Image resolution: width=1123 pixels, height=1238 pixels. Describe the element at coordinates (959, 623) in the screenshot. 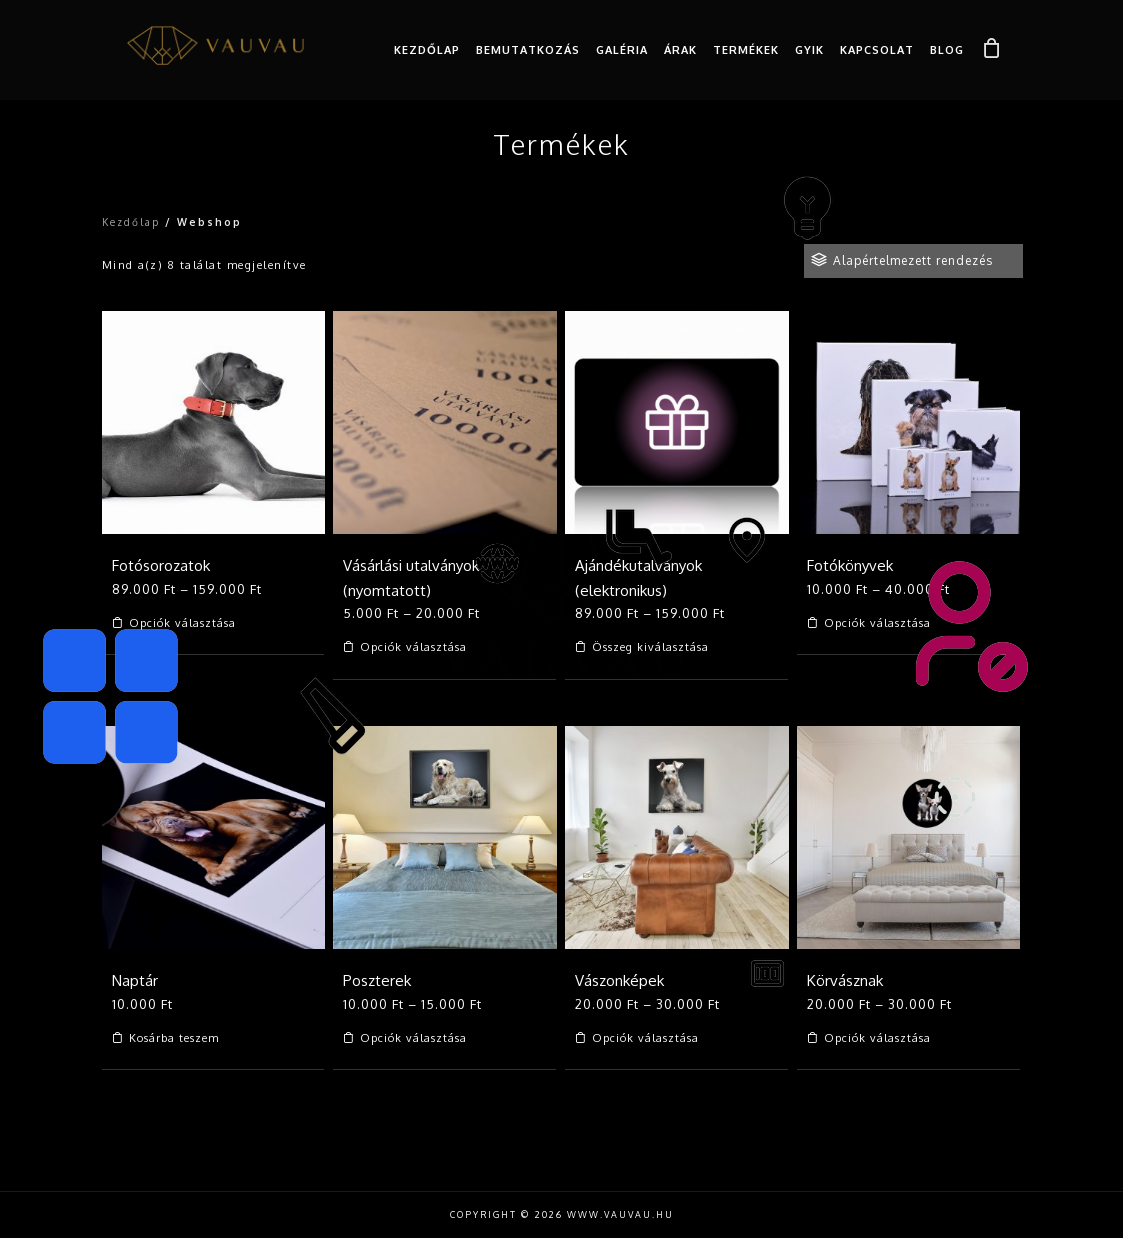

I see `cancel or block a user account` at that location.